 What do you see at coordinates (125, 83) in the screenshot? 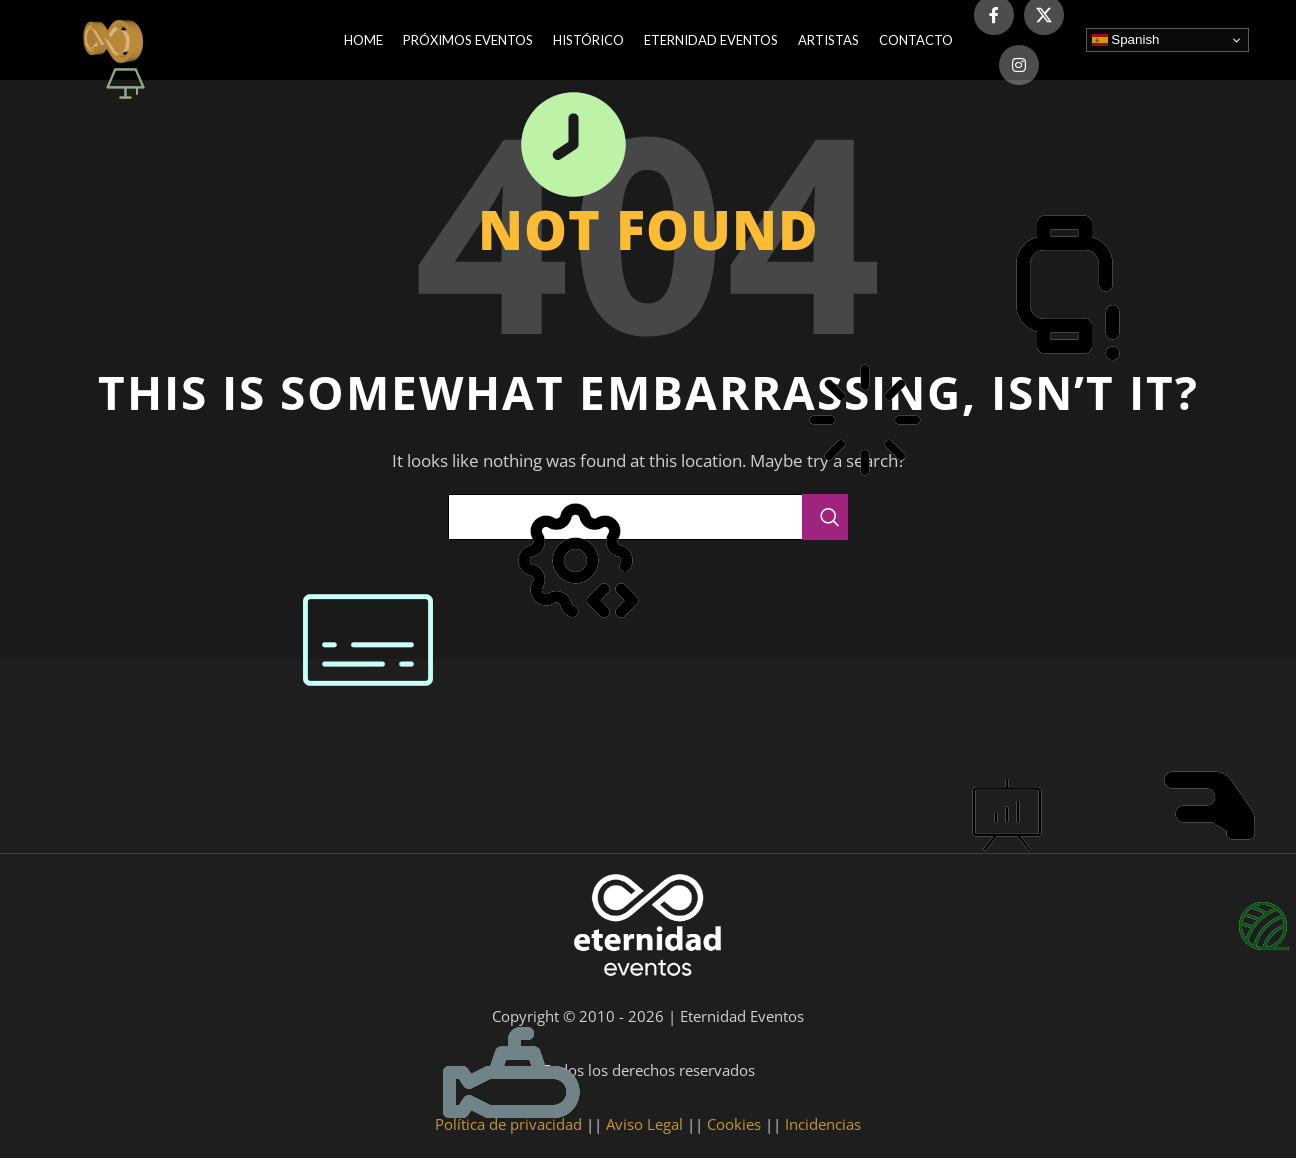
I see `toggle lamp or lighting control` at bounding box center [125, 83].